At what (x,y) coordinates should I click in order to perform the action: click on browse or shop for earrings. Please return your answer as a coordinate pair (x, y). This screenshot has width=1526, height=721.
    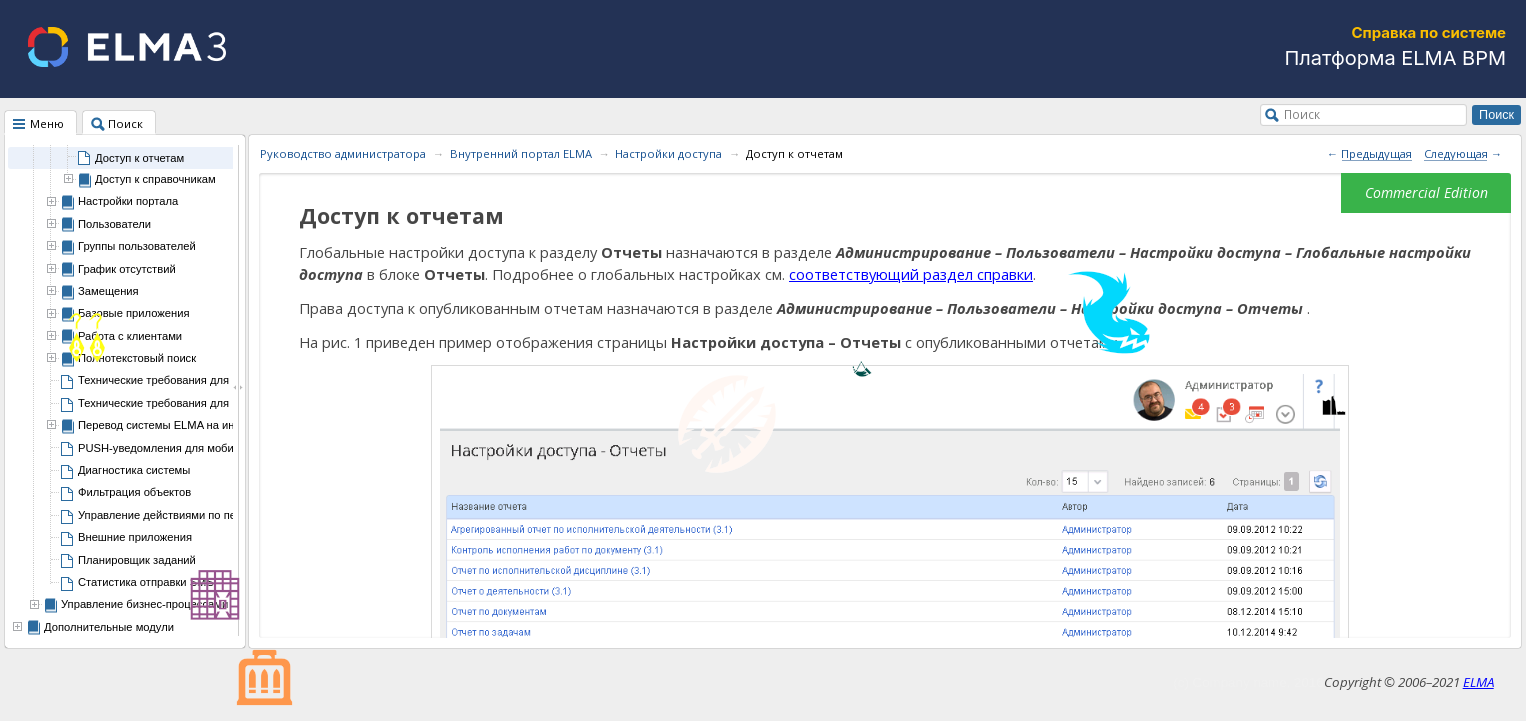
    Looking at the image, I should click on (86, 336).